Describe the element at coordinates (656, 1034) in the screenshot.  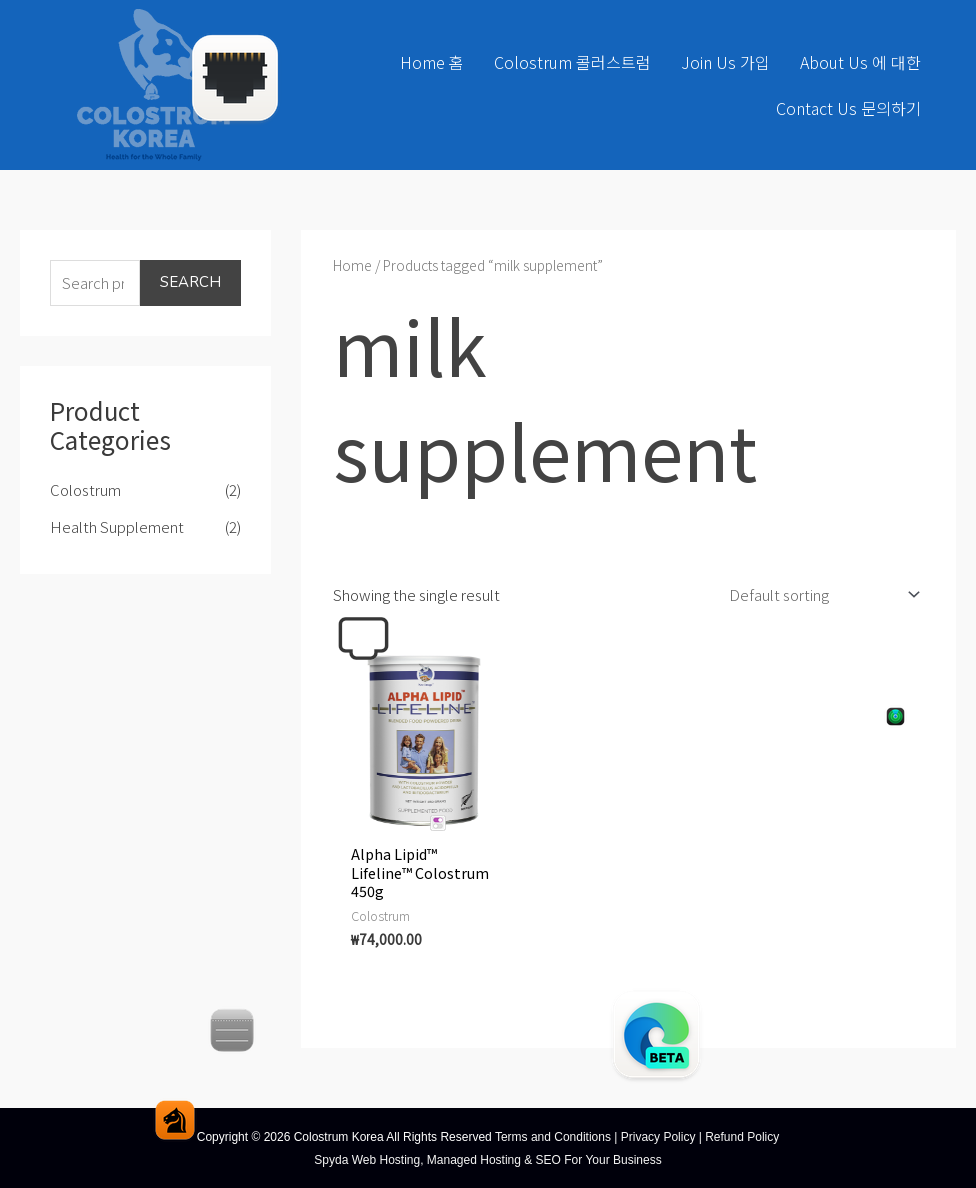
I see `open microsoft edge beta browser` at that location.